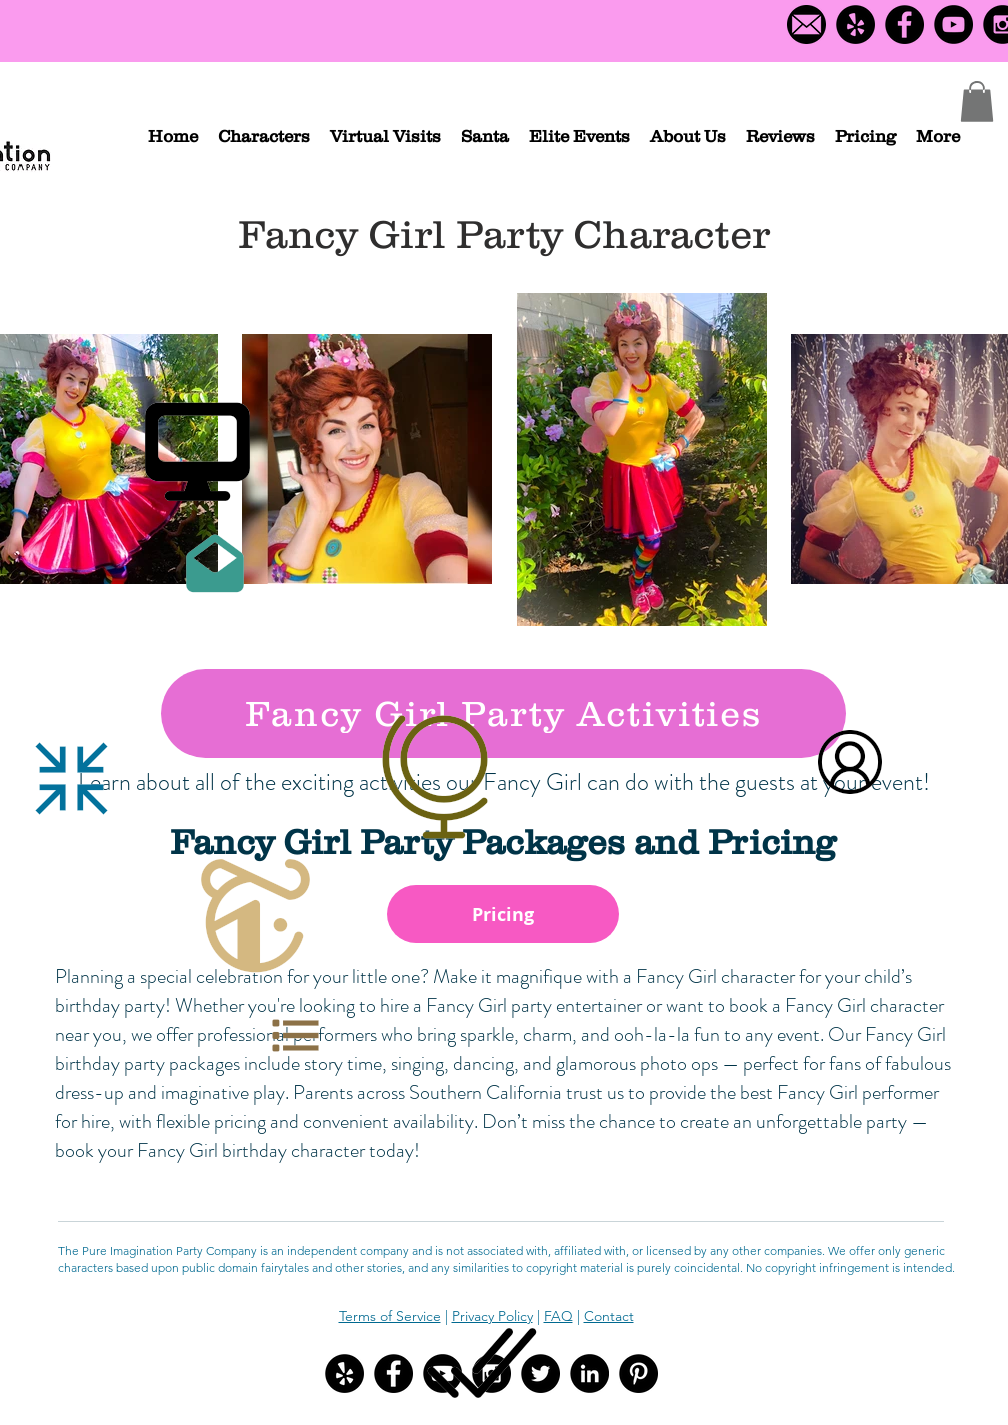 This screenshot has width=1008, height=1425. I want to click on indicates all tasks or items are complete, so click(482, 1363).